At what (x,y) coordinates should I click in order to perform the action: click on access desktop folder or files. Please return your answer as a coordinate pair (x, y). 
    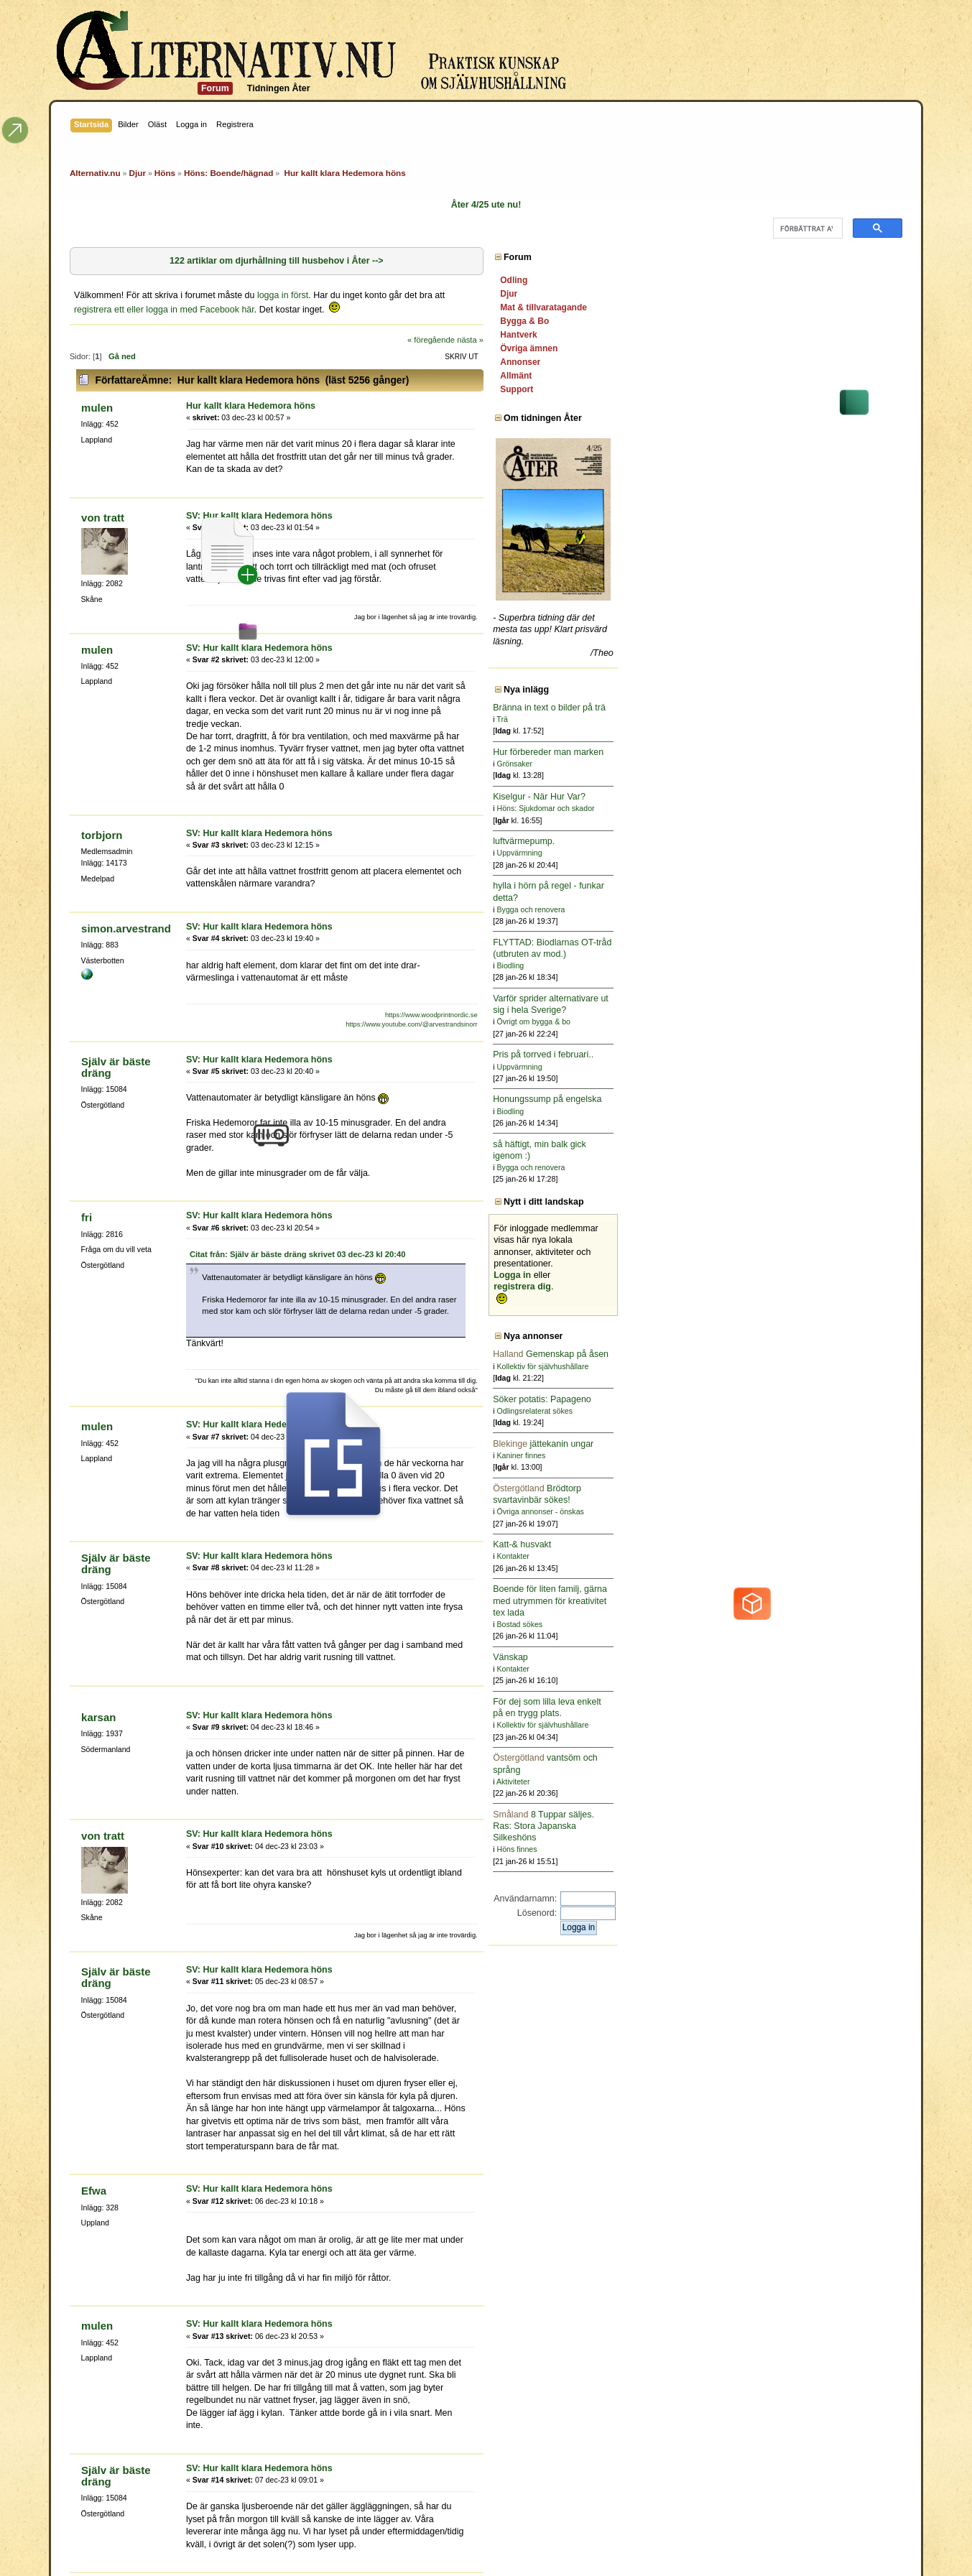
    Looking at the image, I should click on (854, 402).